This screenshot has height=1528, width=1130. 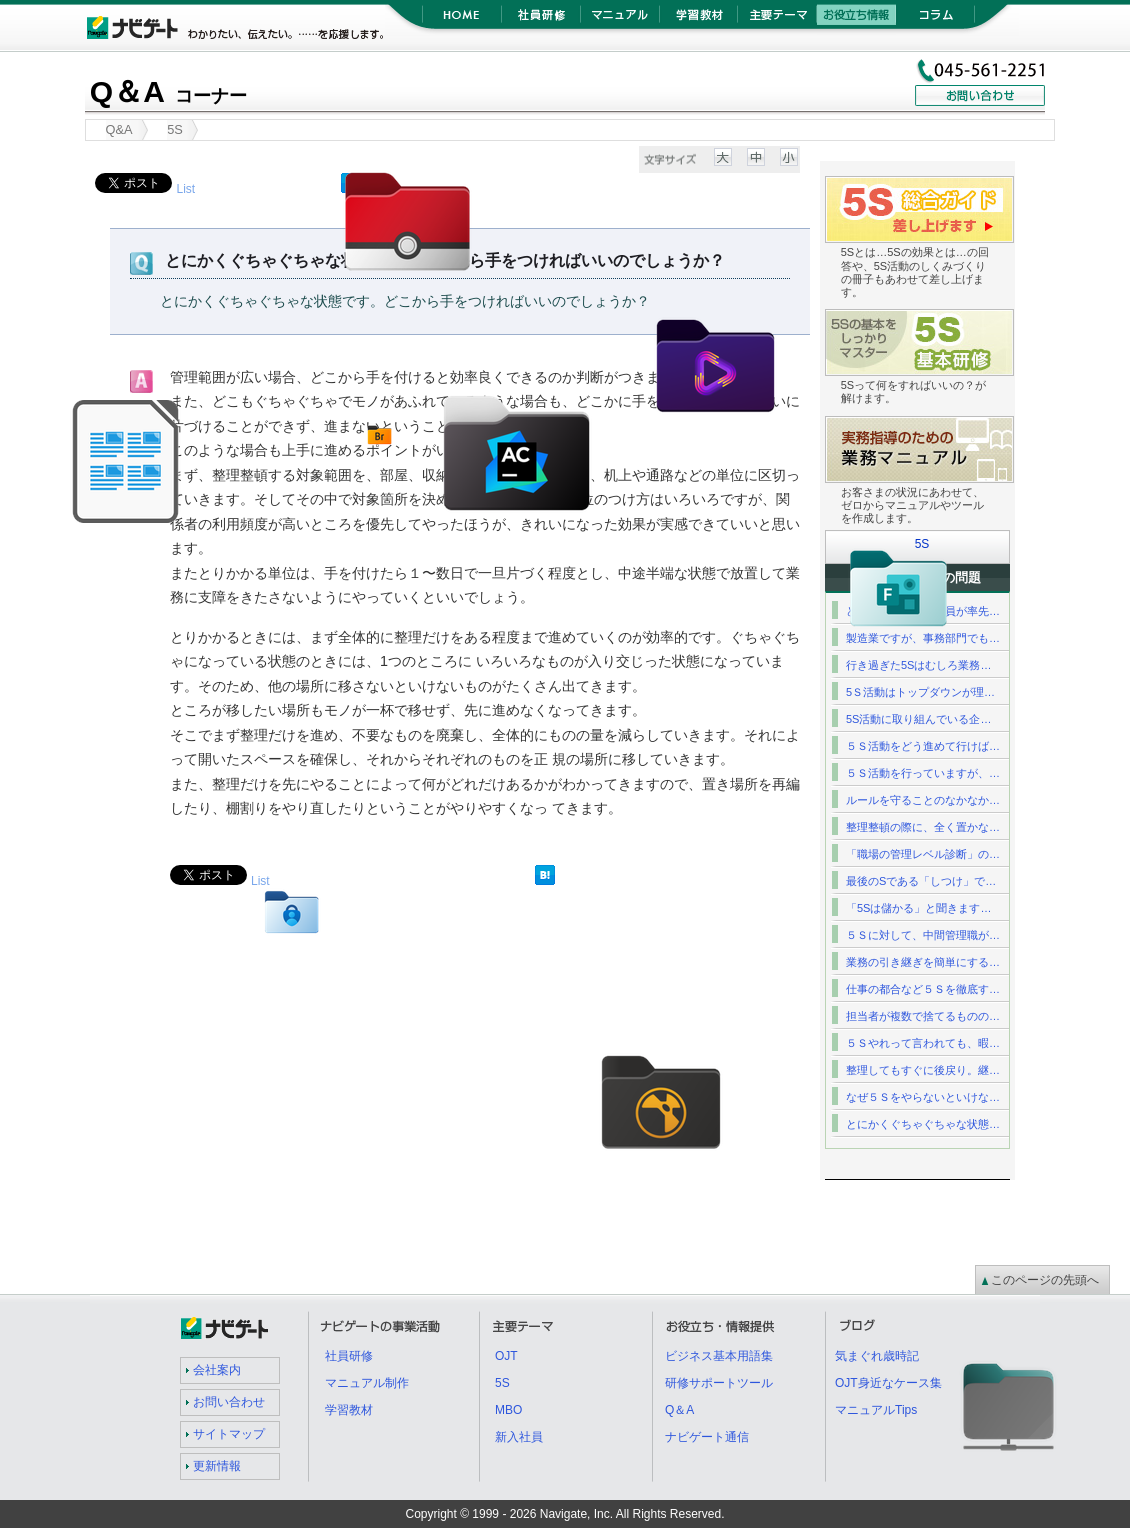 What do you see at coordinates (125, 461) in the screenshot?
I see `libreoffice master document file type` at bounding box center [125, 461].